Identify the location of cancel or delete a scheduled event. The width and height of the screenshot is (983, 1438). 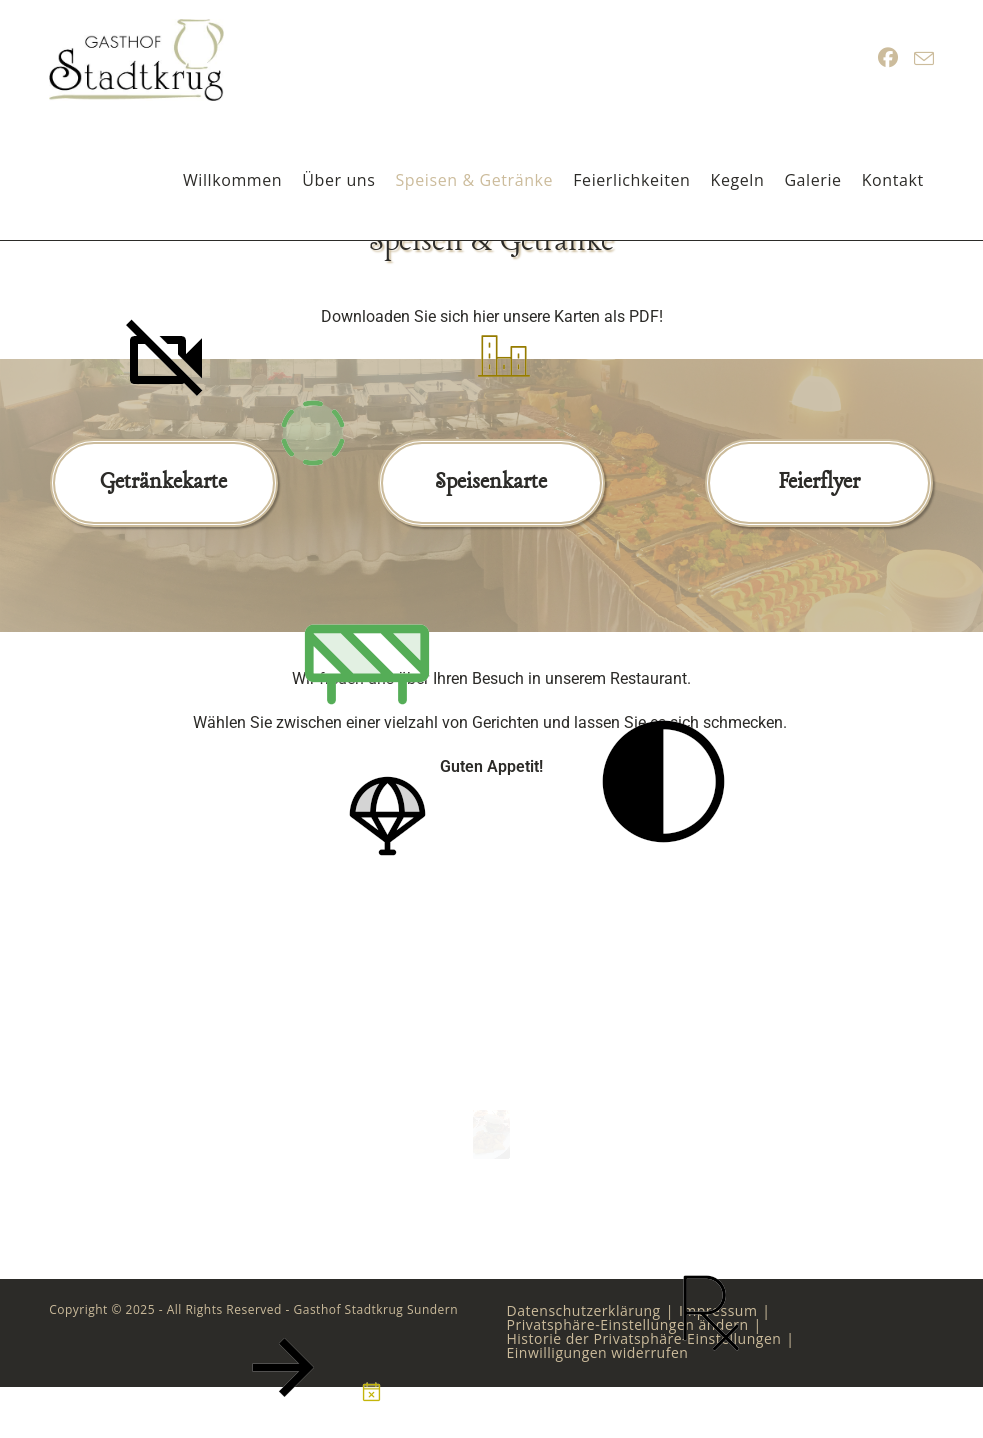
(371, 1392).